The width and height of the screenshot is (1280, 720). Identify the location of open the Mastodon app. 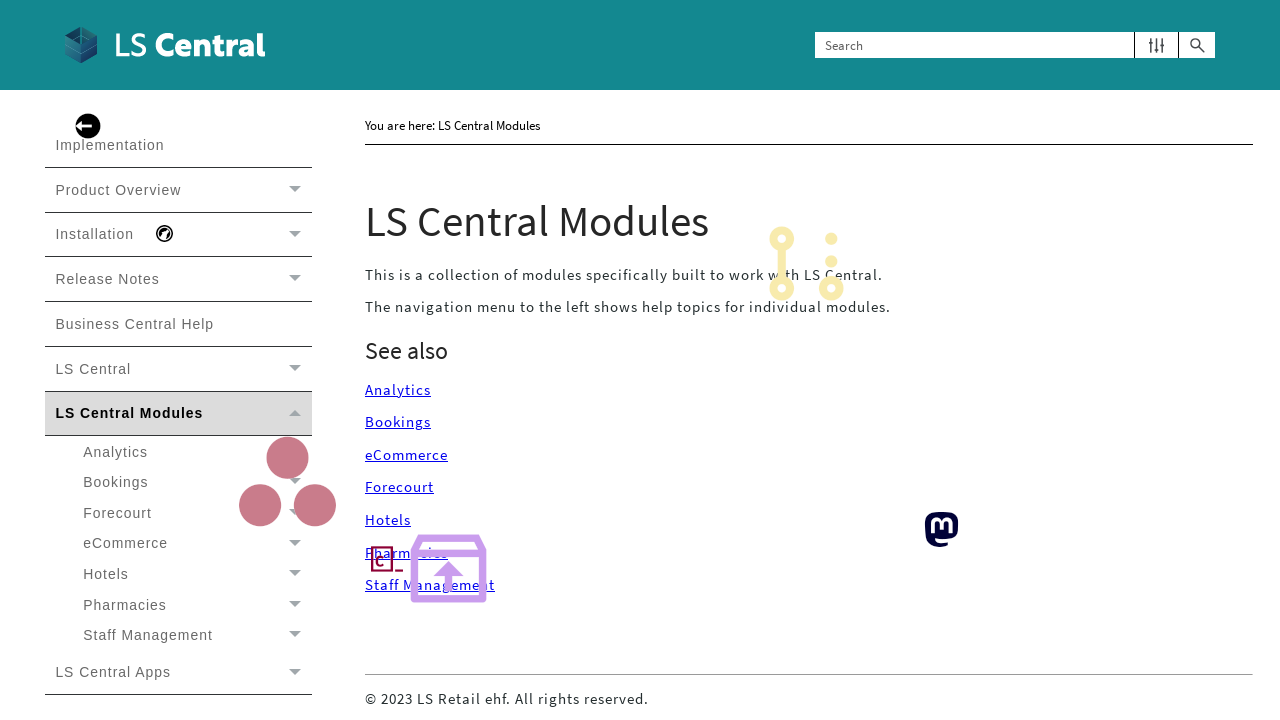
(941, 529).